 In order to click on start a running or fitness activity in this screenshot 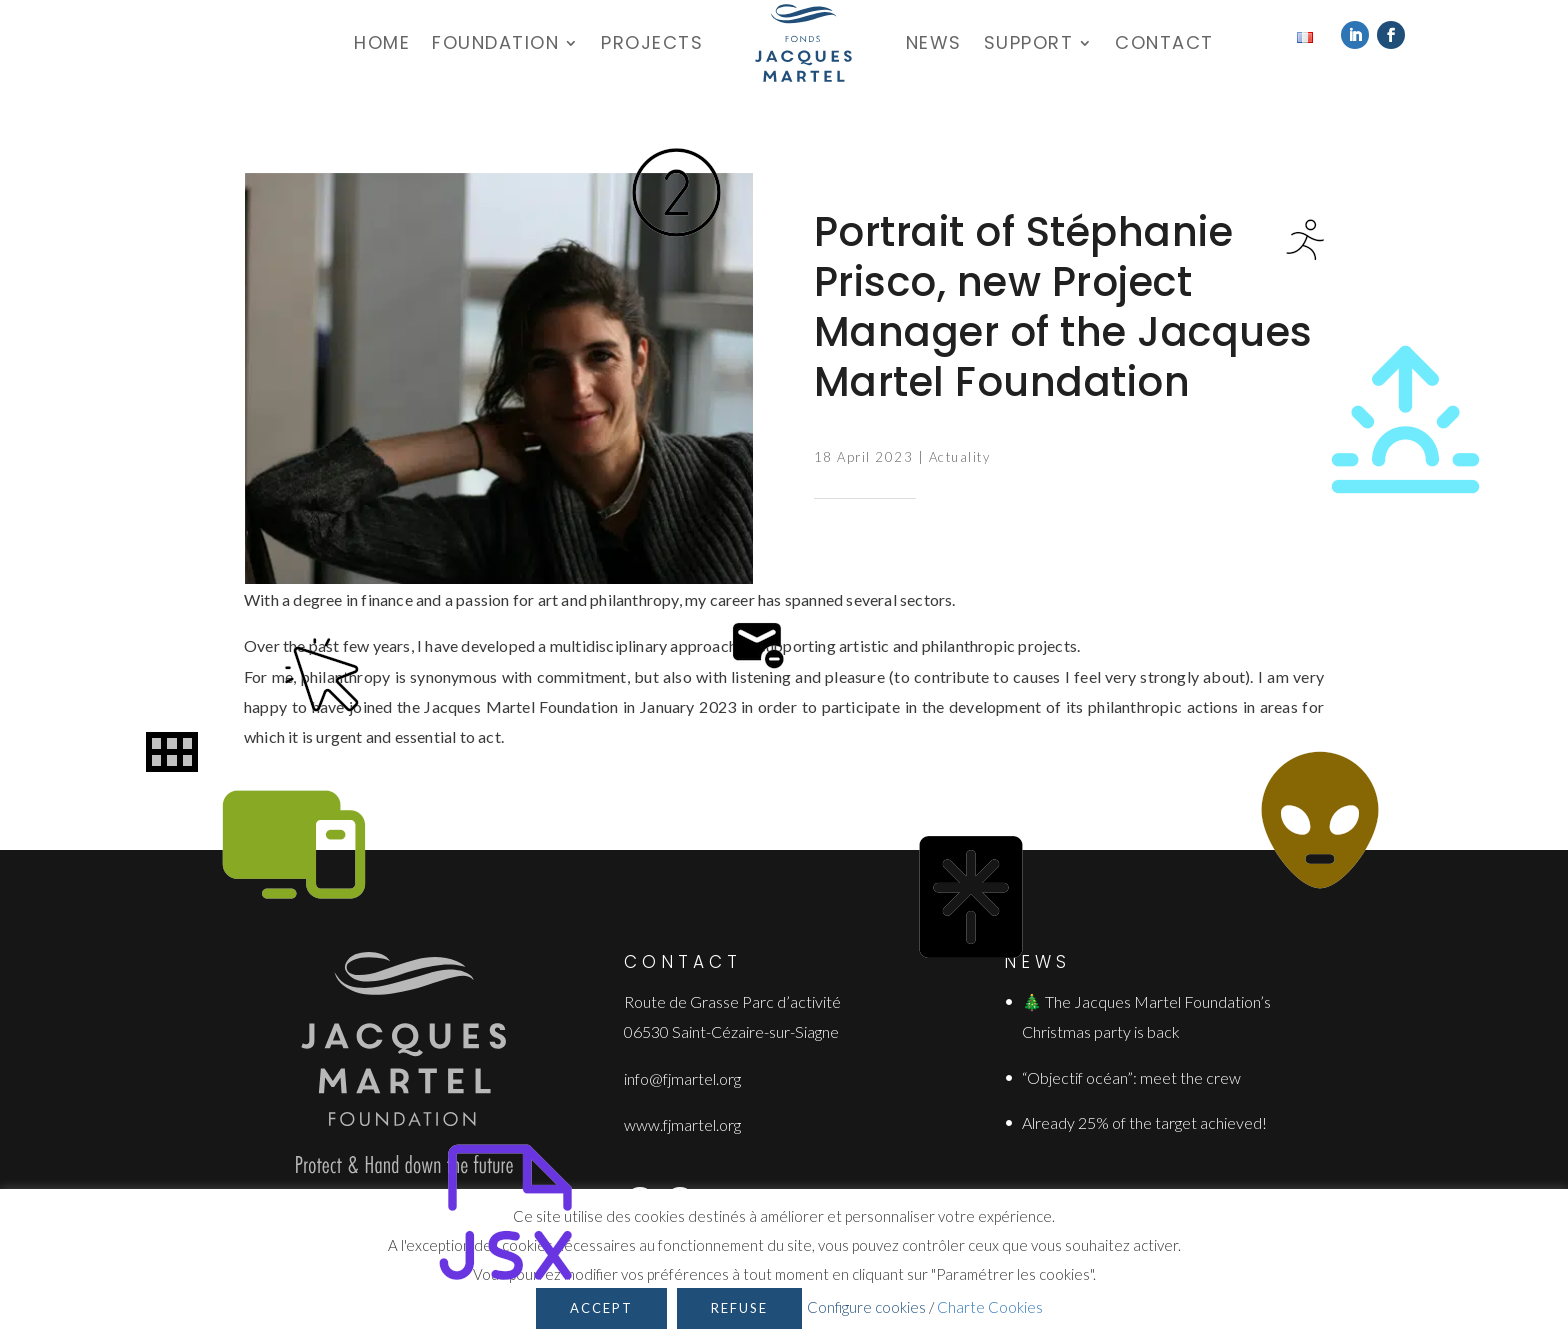, I will do `click(1306, 239)`.